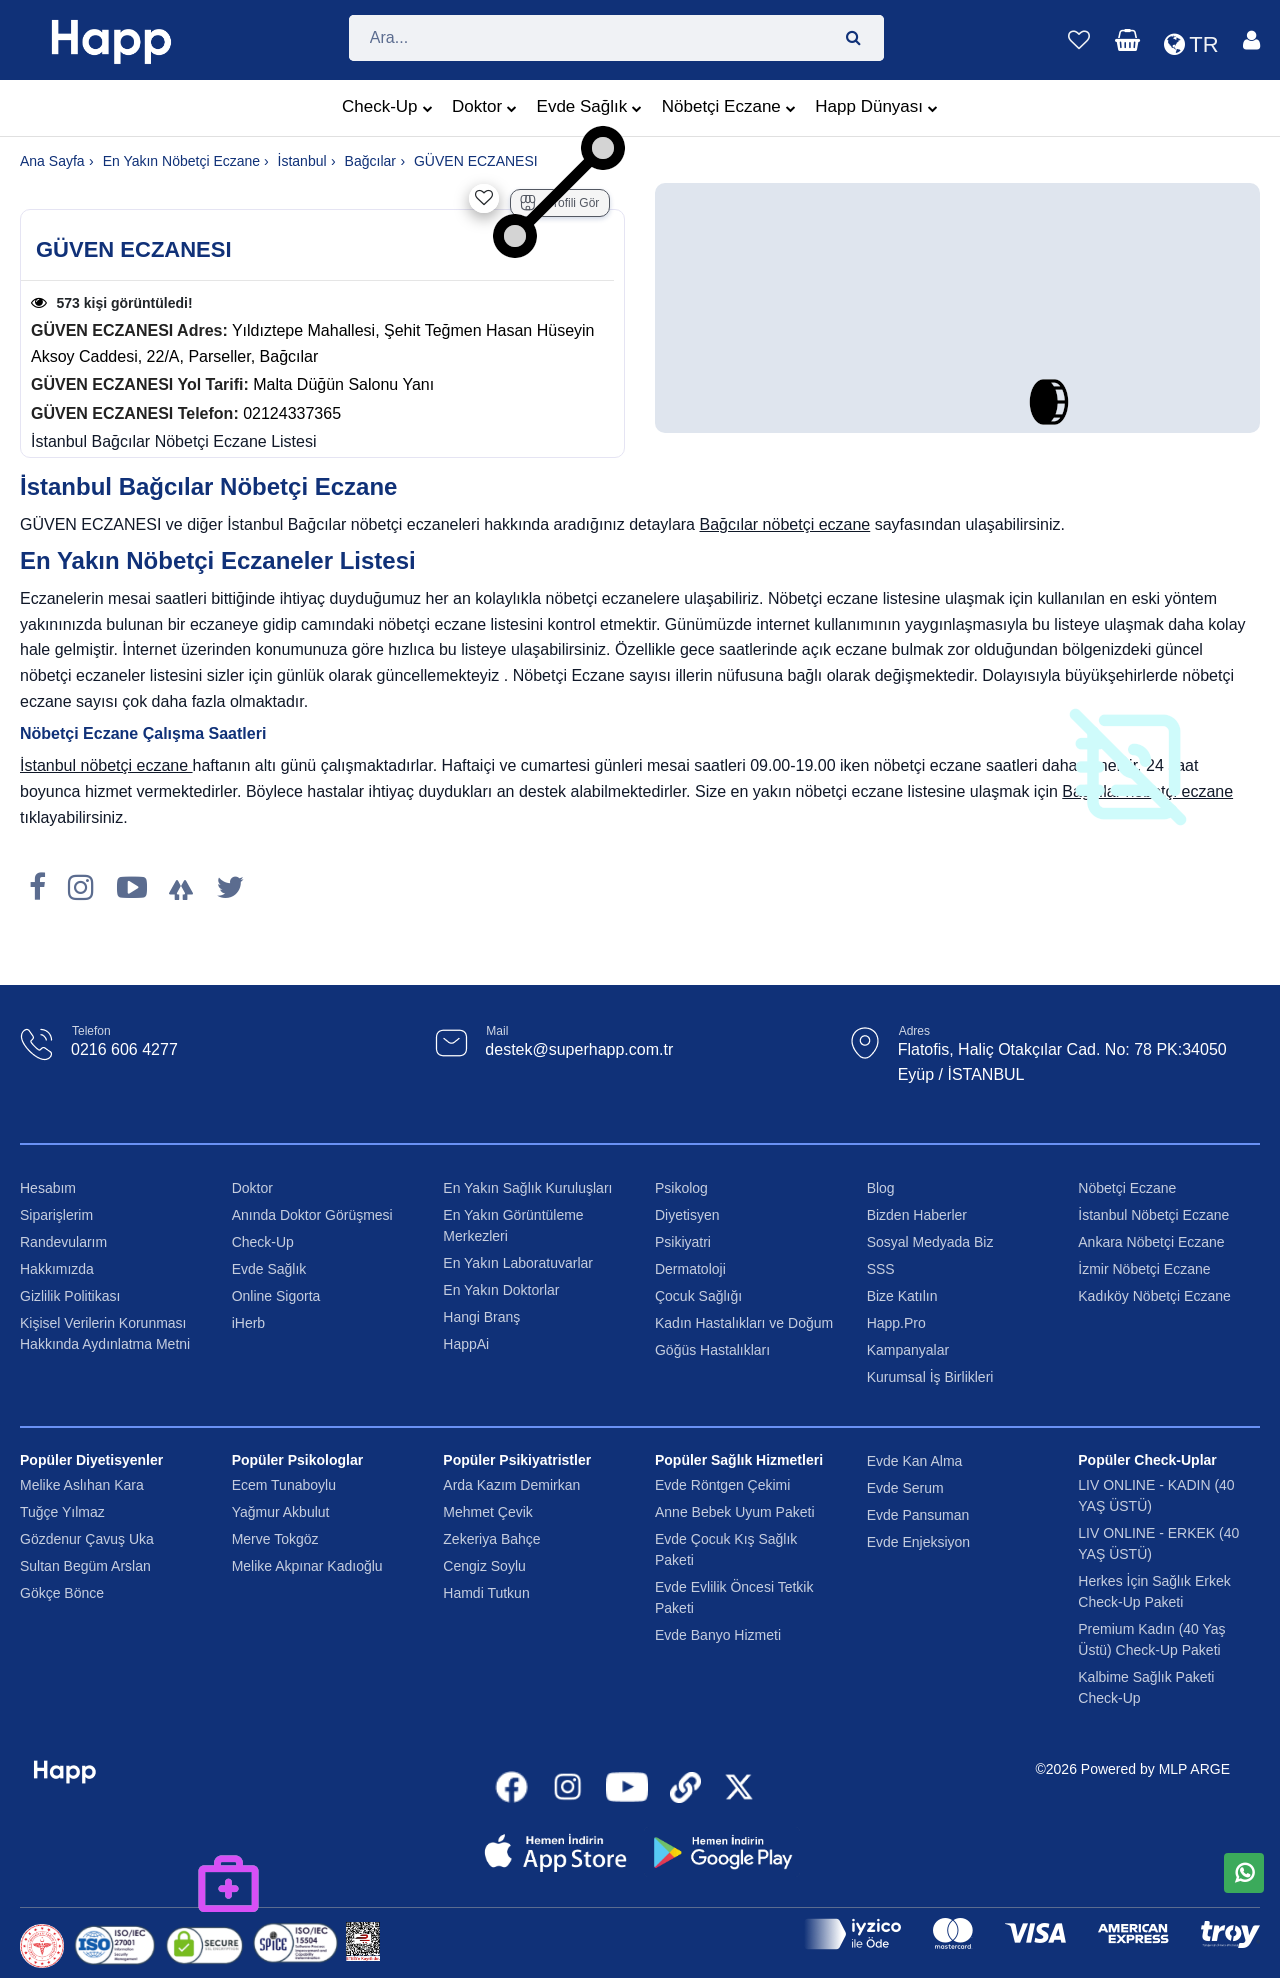 The image size is (1280, 1988). What do you see at coordinates (1128, 767) in the screenshot?
I see `contacts unavailable or disabled` at bounding box center [1128, 767].